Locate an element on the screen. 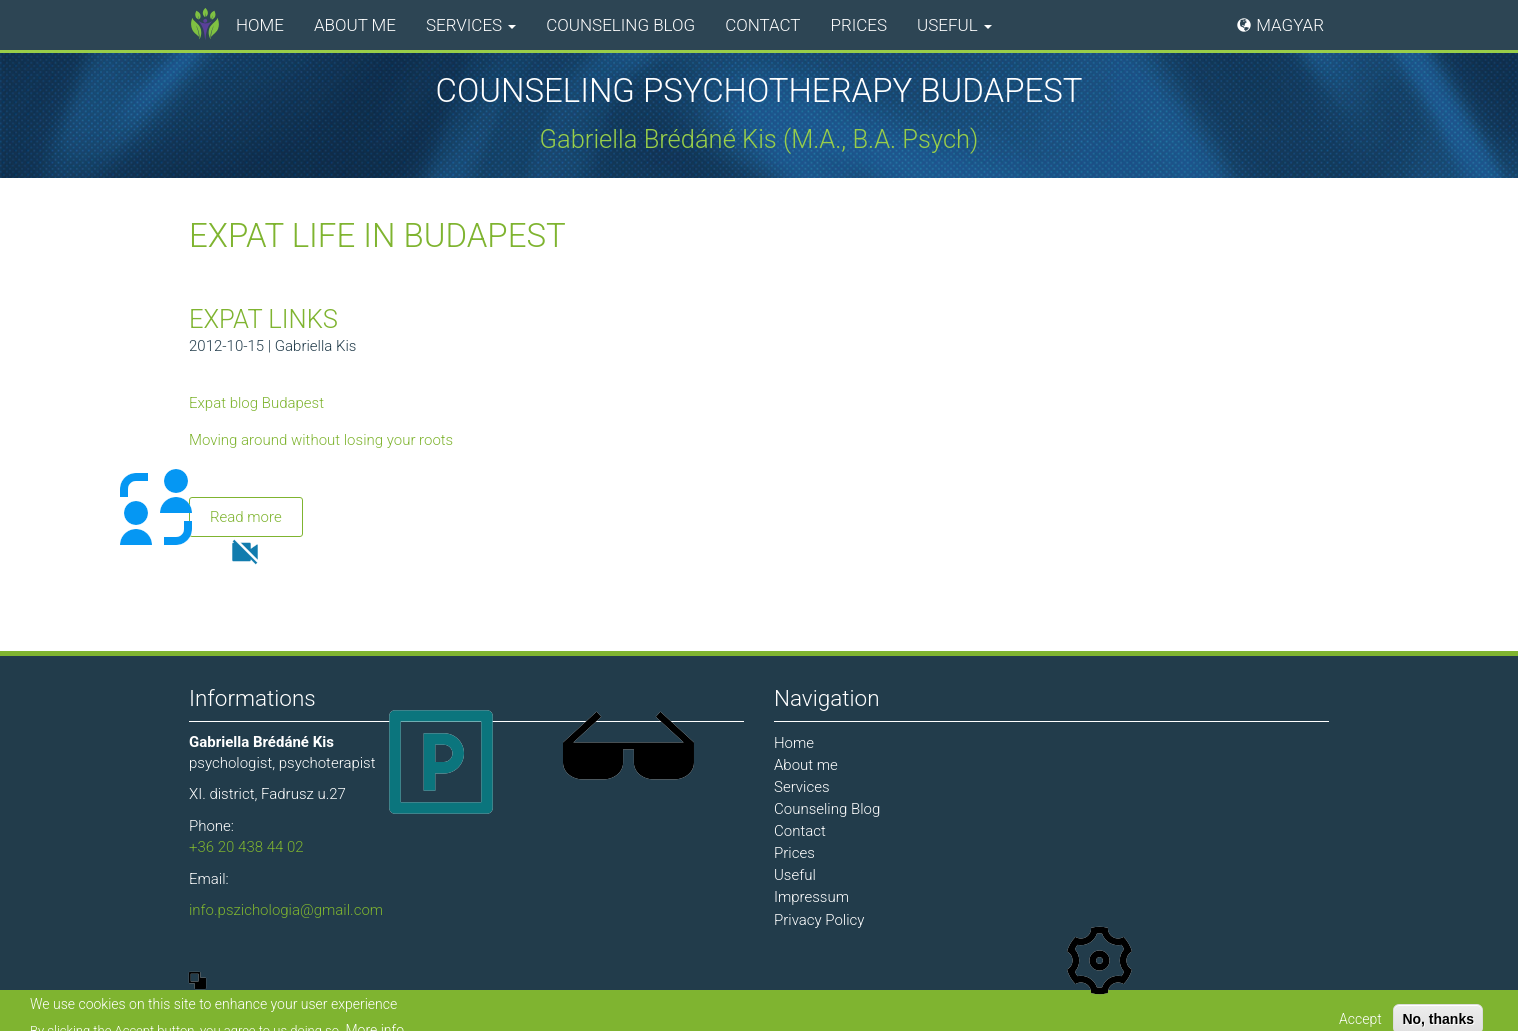  bring selected object forward one layer is located at coordinates (197, 980).